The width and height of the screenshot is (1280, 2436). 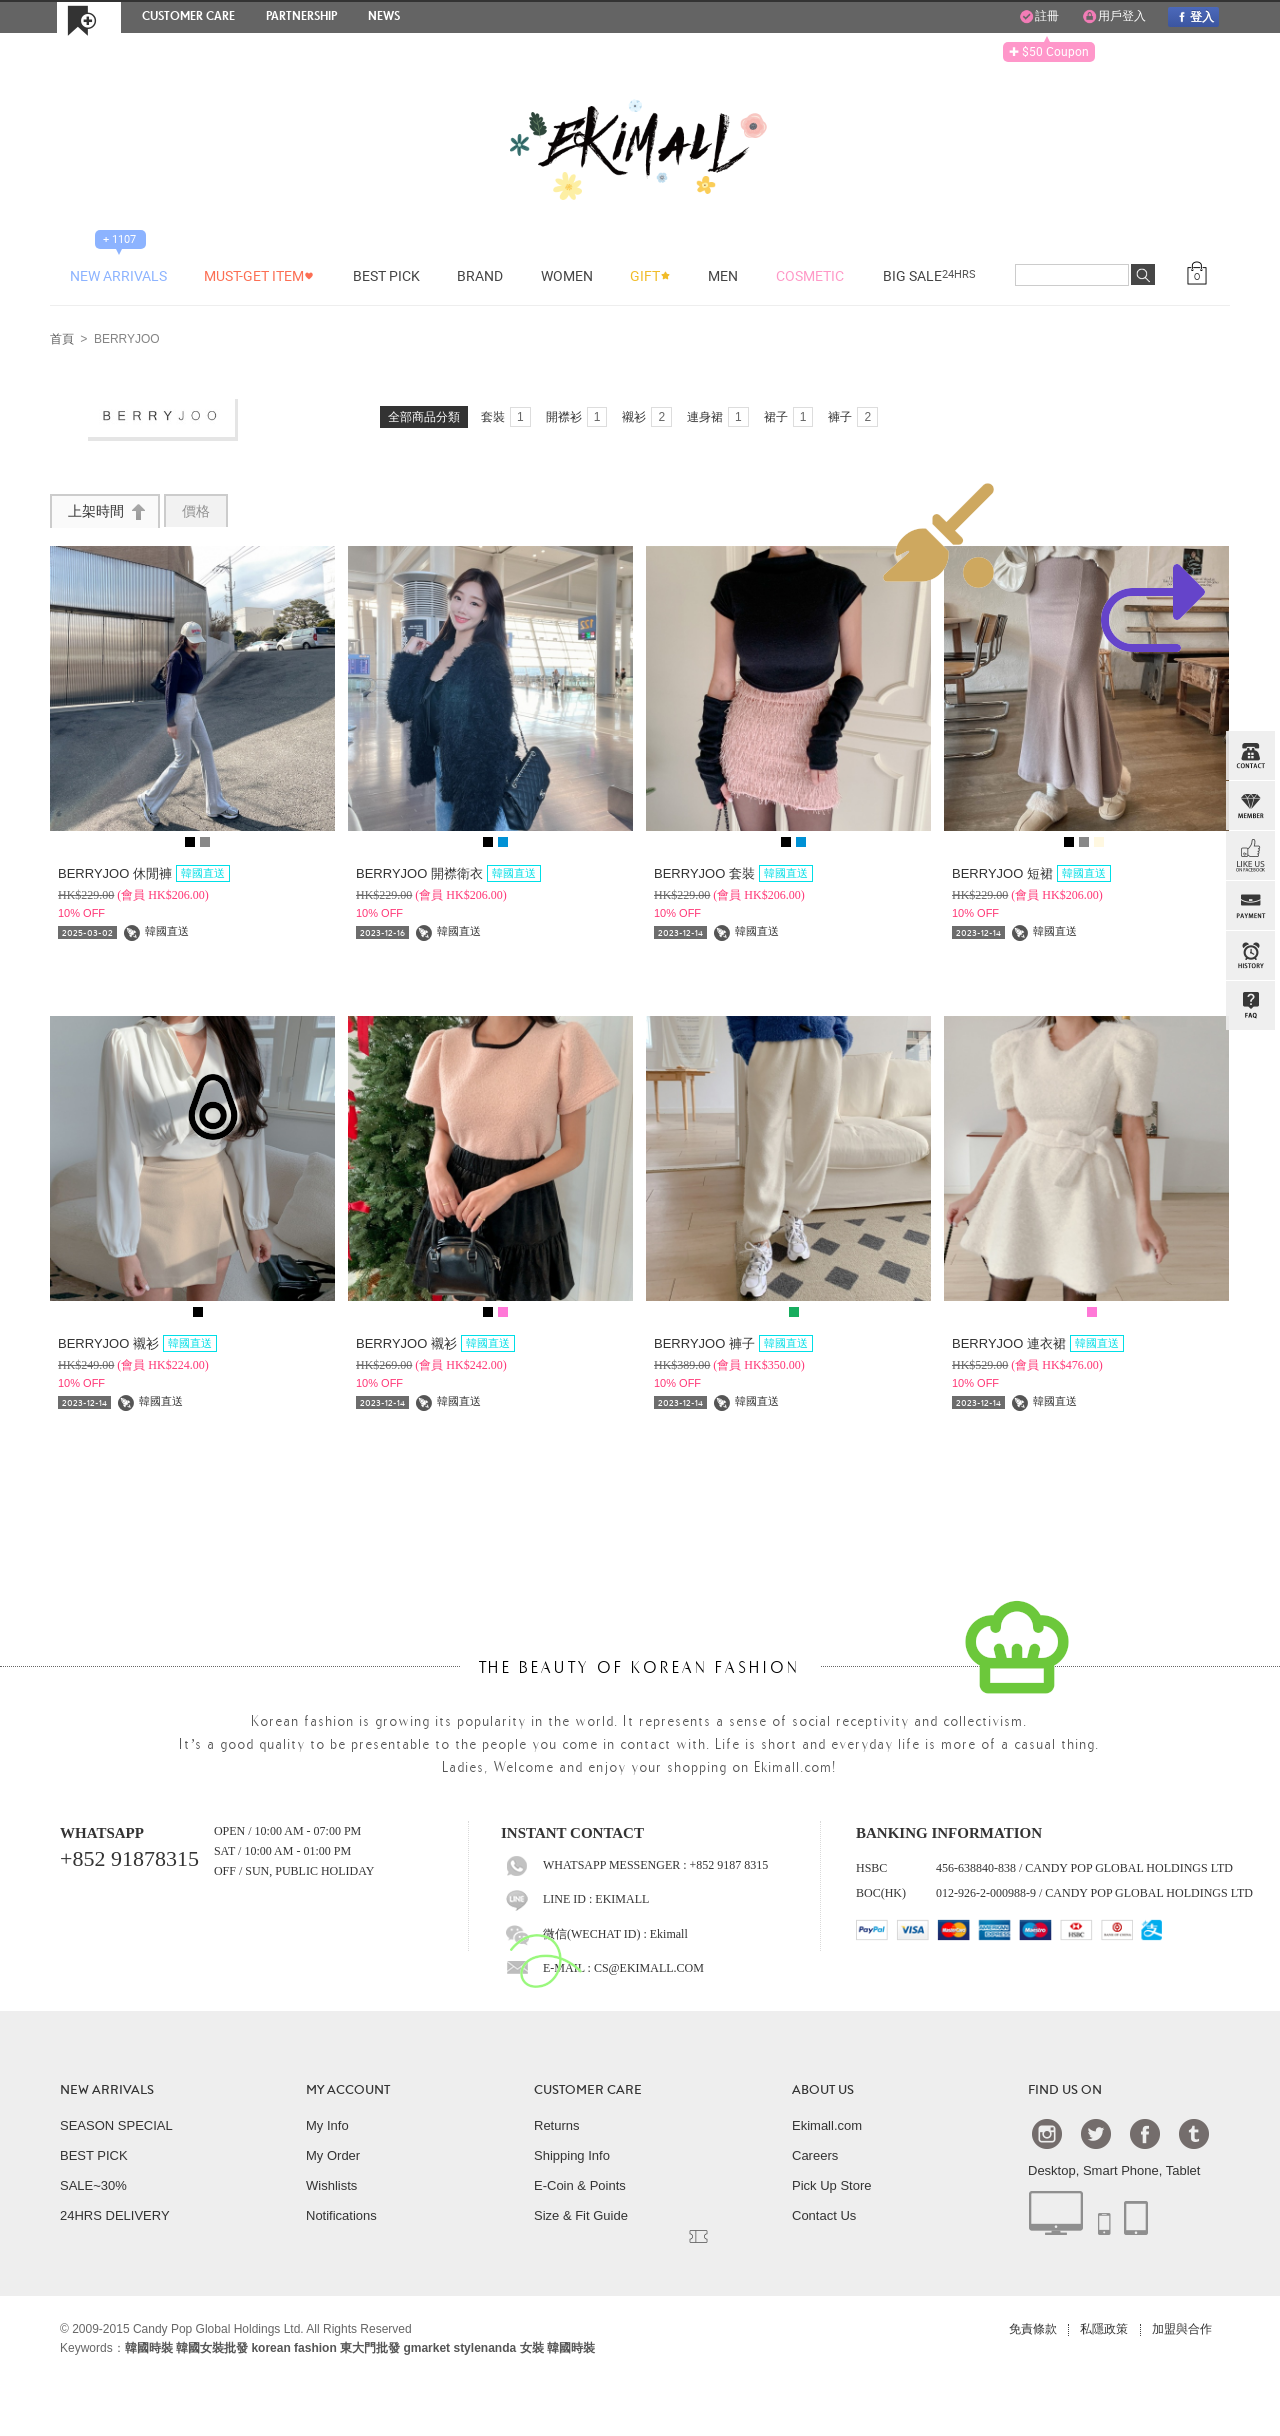 I want to click on freehand drawing or sketch tool, so click(x=542, y=1961).